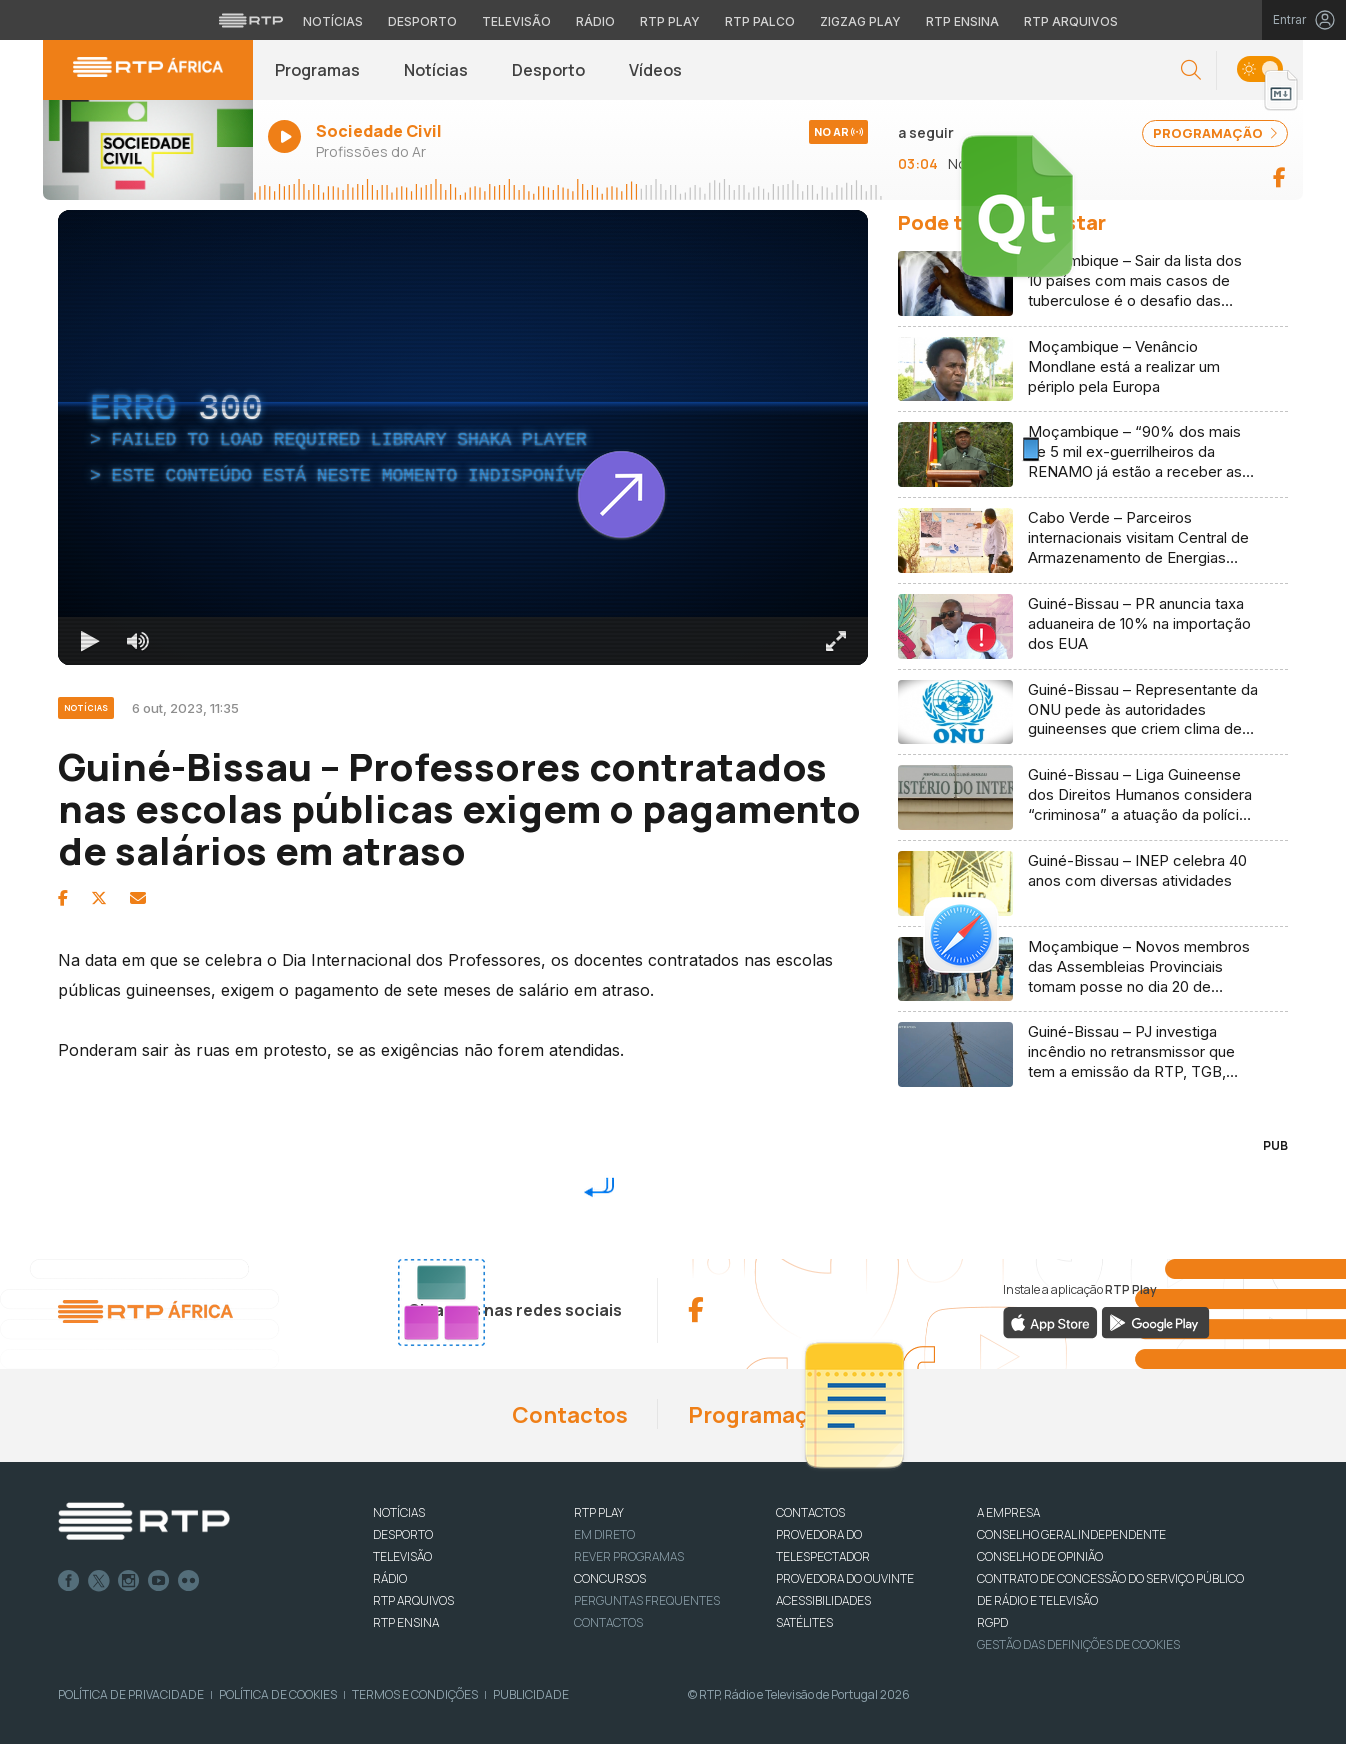 This screenshot has width=1346, height=1744. I want to click on indicates a symbolic link or shortcut to another file, so click(621, 494).